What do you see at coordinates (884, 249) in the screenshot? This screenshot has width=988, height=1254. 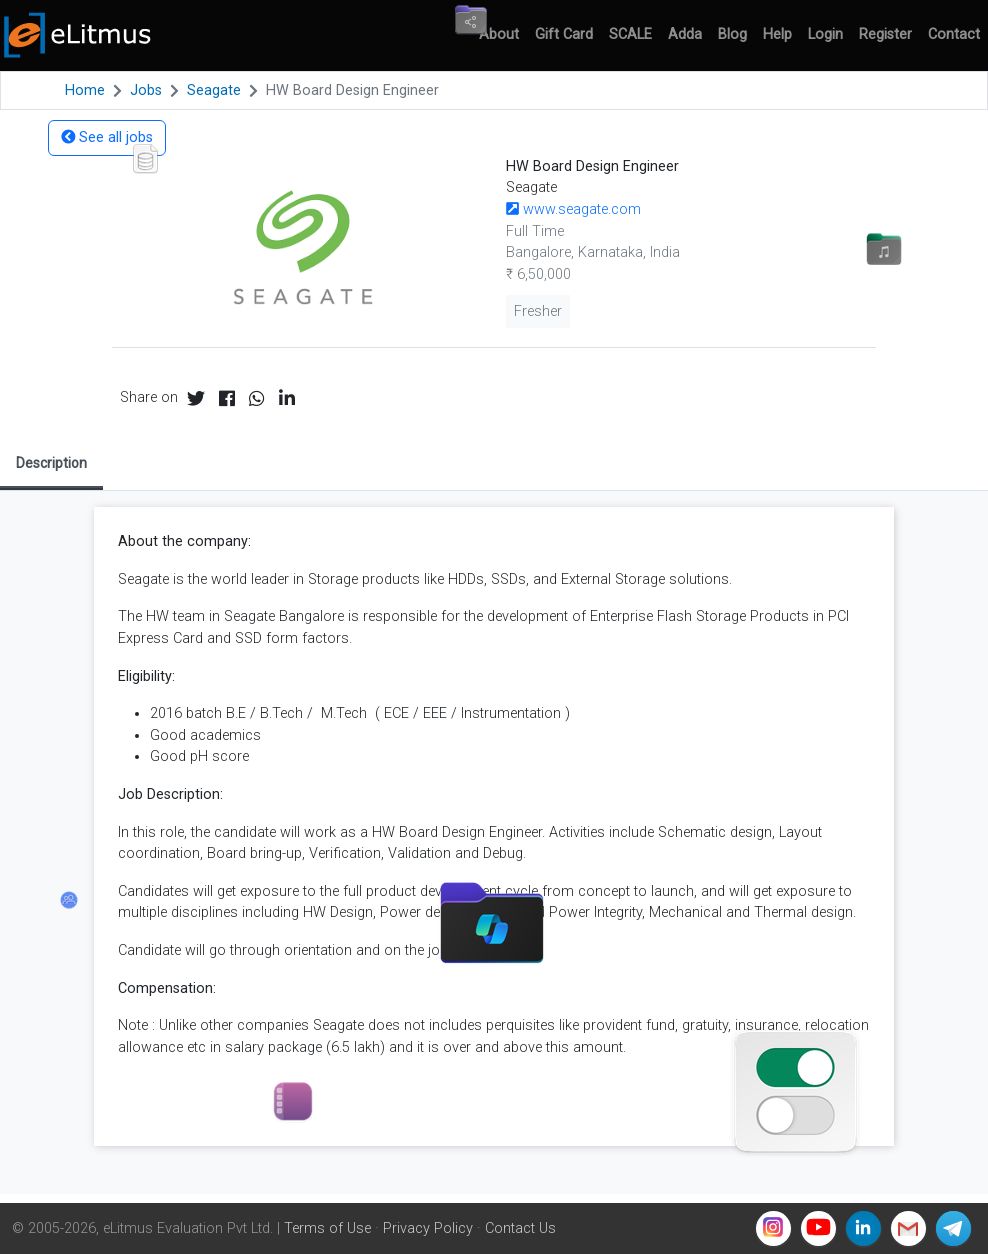 I see `open your music folder` at bounding box center [884, 249].